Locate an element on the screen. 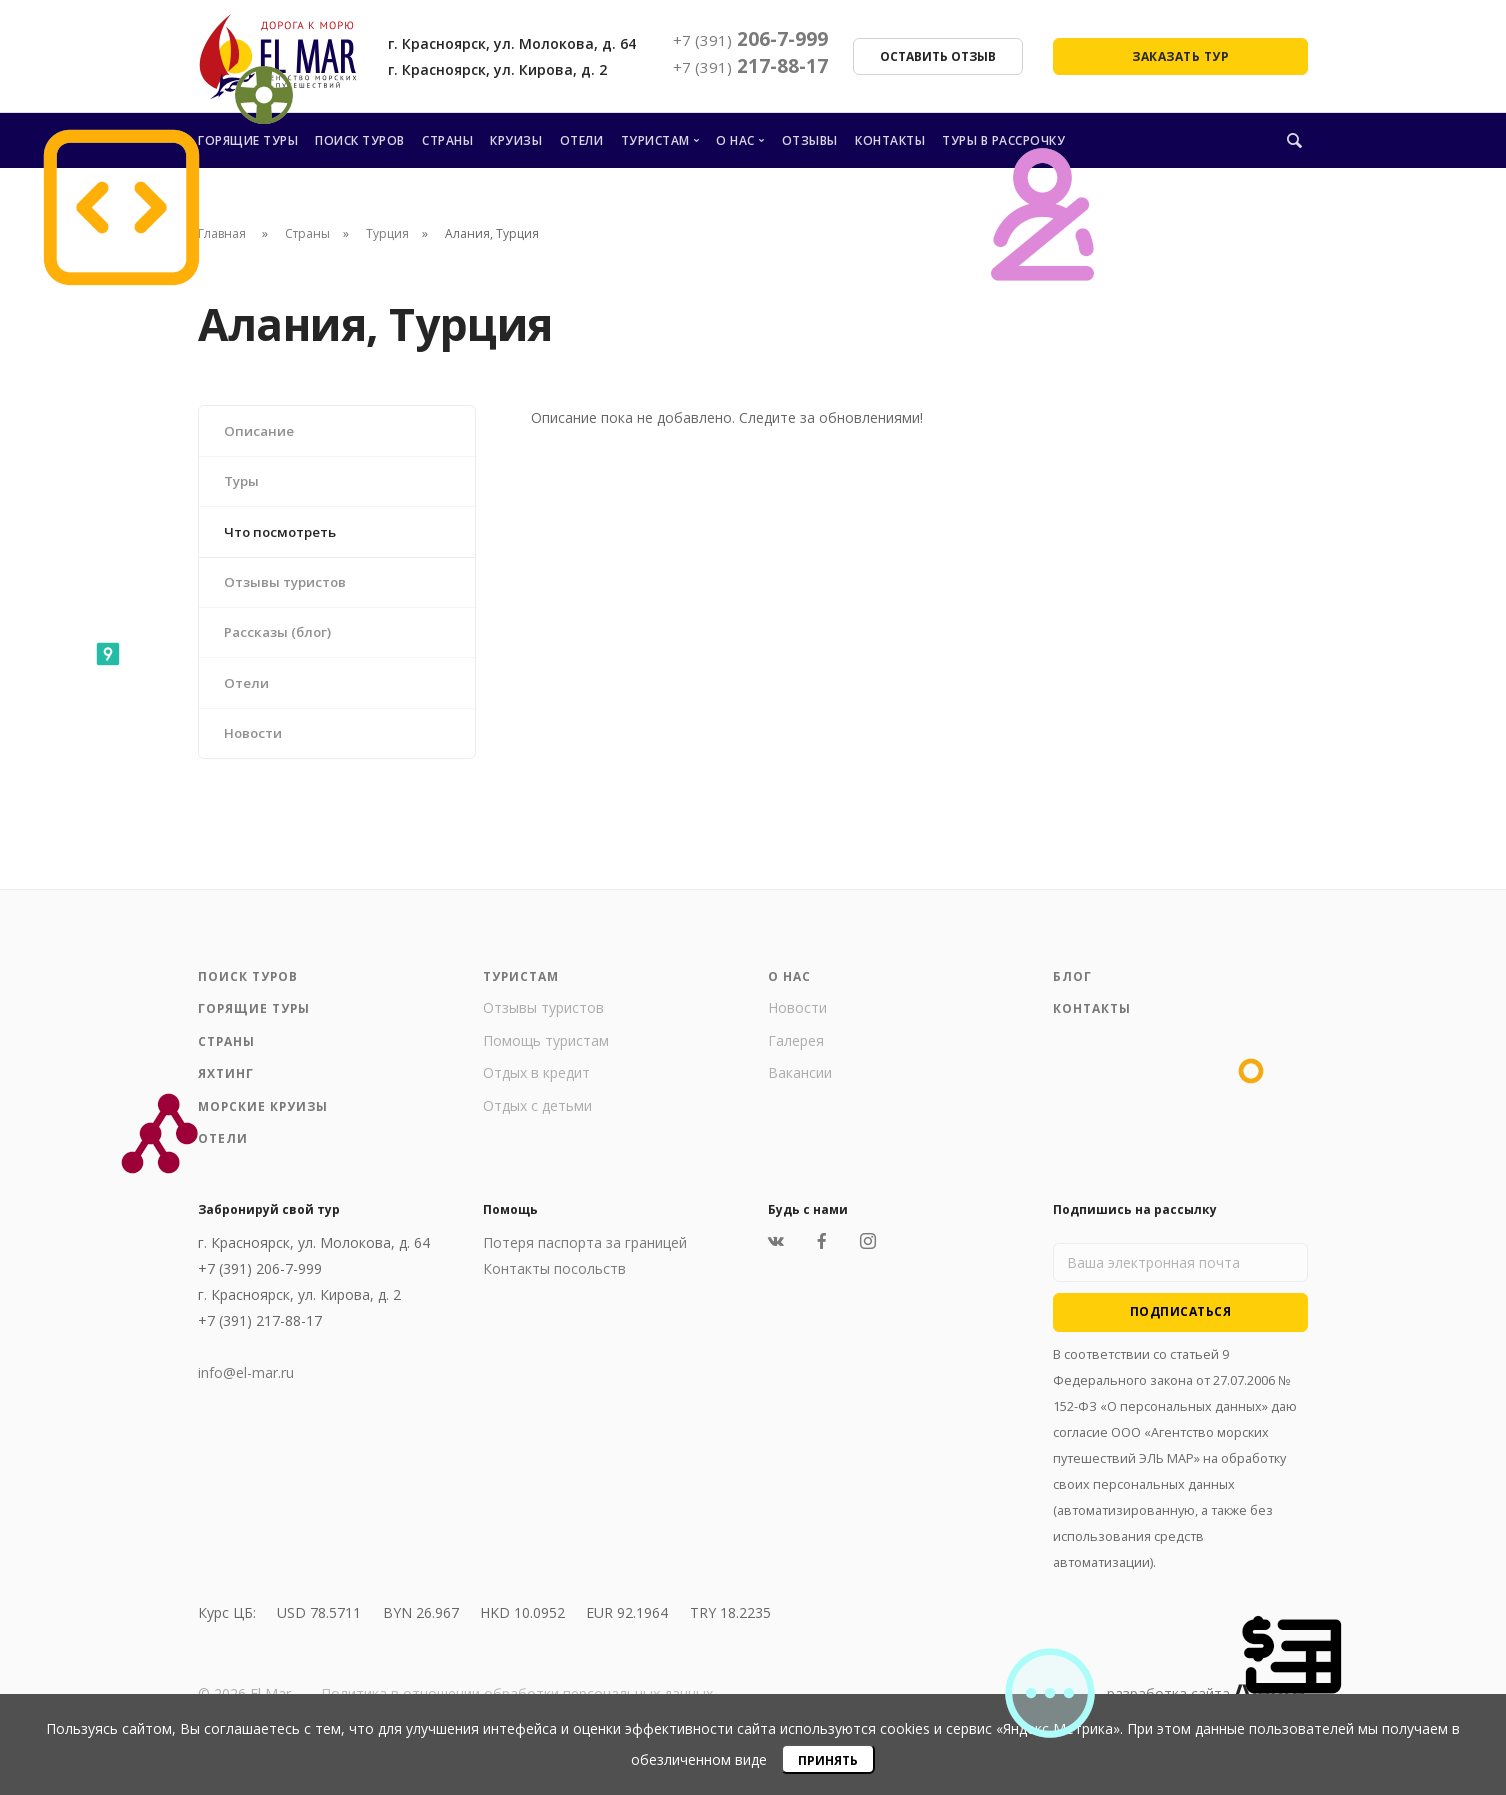 This screenshot has width=1506, height=1795. view hierarchical data structure is located at coordinates (161, 1133).